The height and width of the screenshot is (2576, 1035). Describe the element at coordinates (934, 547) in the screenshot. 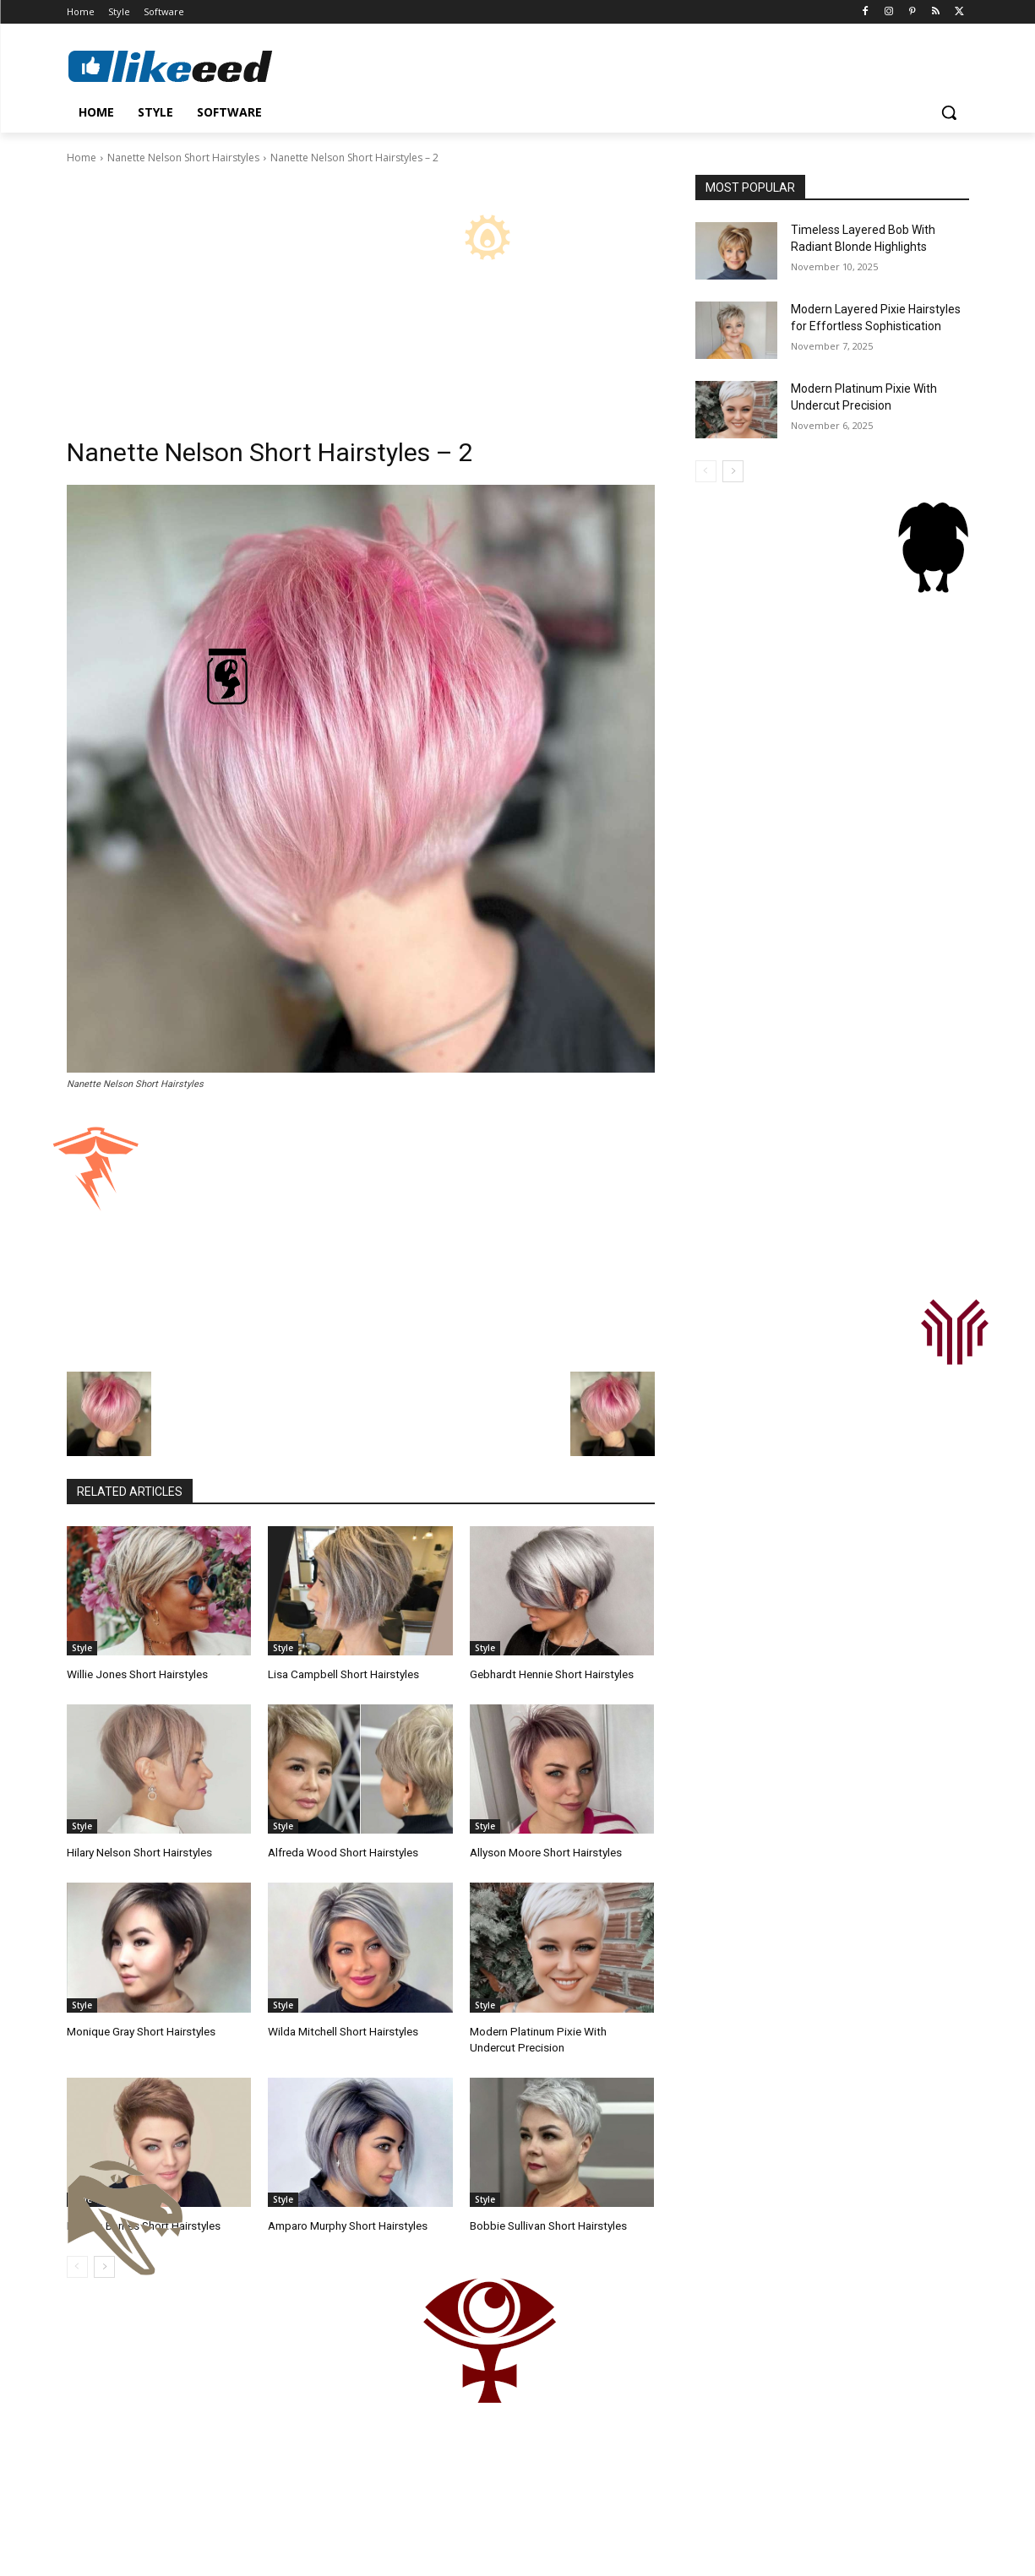

I see `select roast chicken as a food item` at that location.